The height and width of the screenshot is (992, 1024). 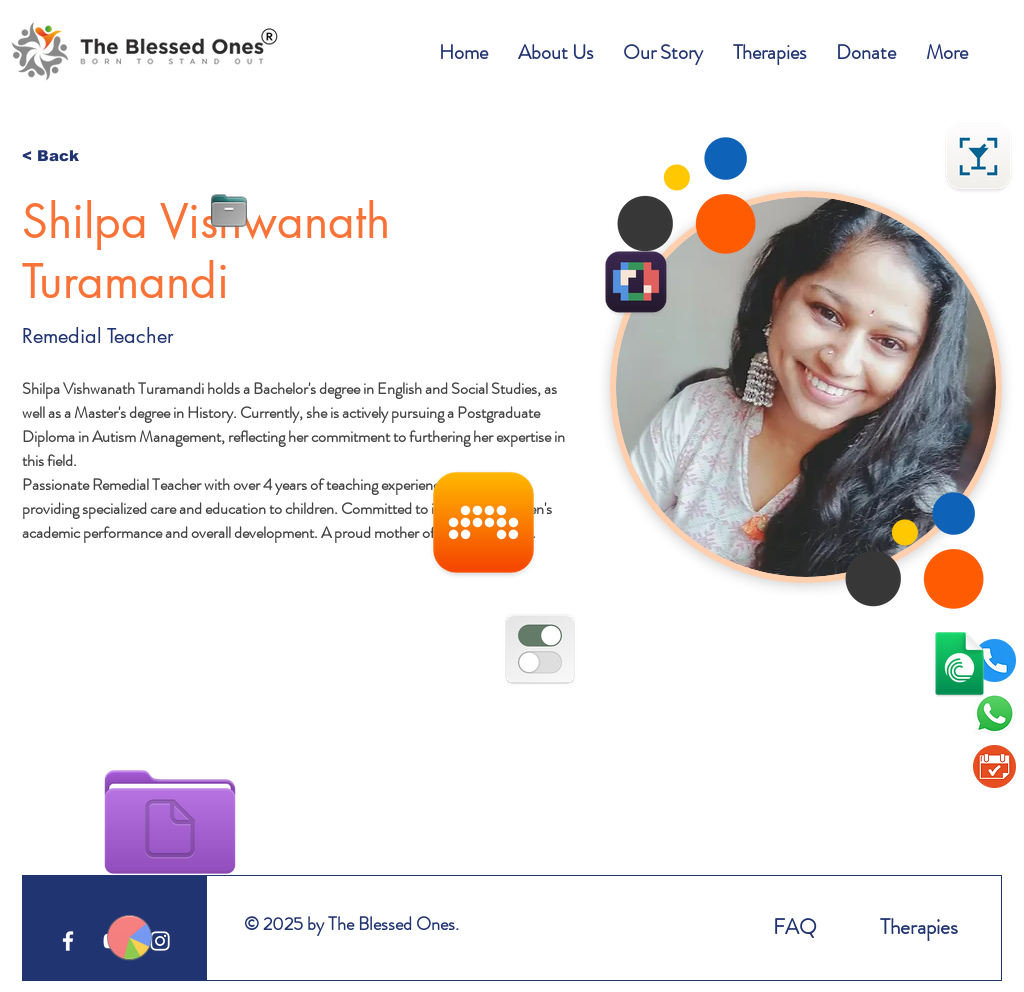 I want to click on open bitwig studio music production software, so click(x=483, y=522).